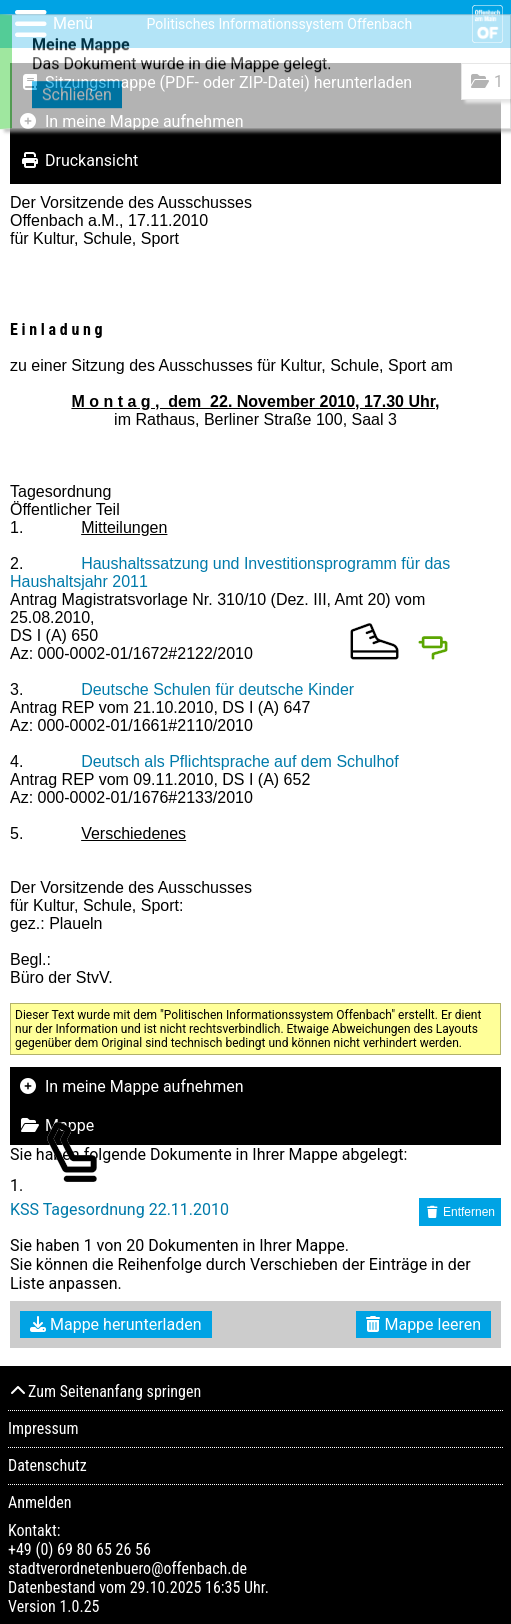 The image size is (511, 1624). Describe the element at coordinates (433, 646) in the screenshot. I see `customize theme or appearance settings` at that location.